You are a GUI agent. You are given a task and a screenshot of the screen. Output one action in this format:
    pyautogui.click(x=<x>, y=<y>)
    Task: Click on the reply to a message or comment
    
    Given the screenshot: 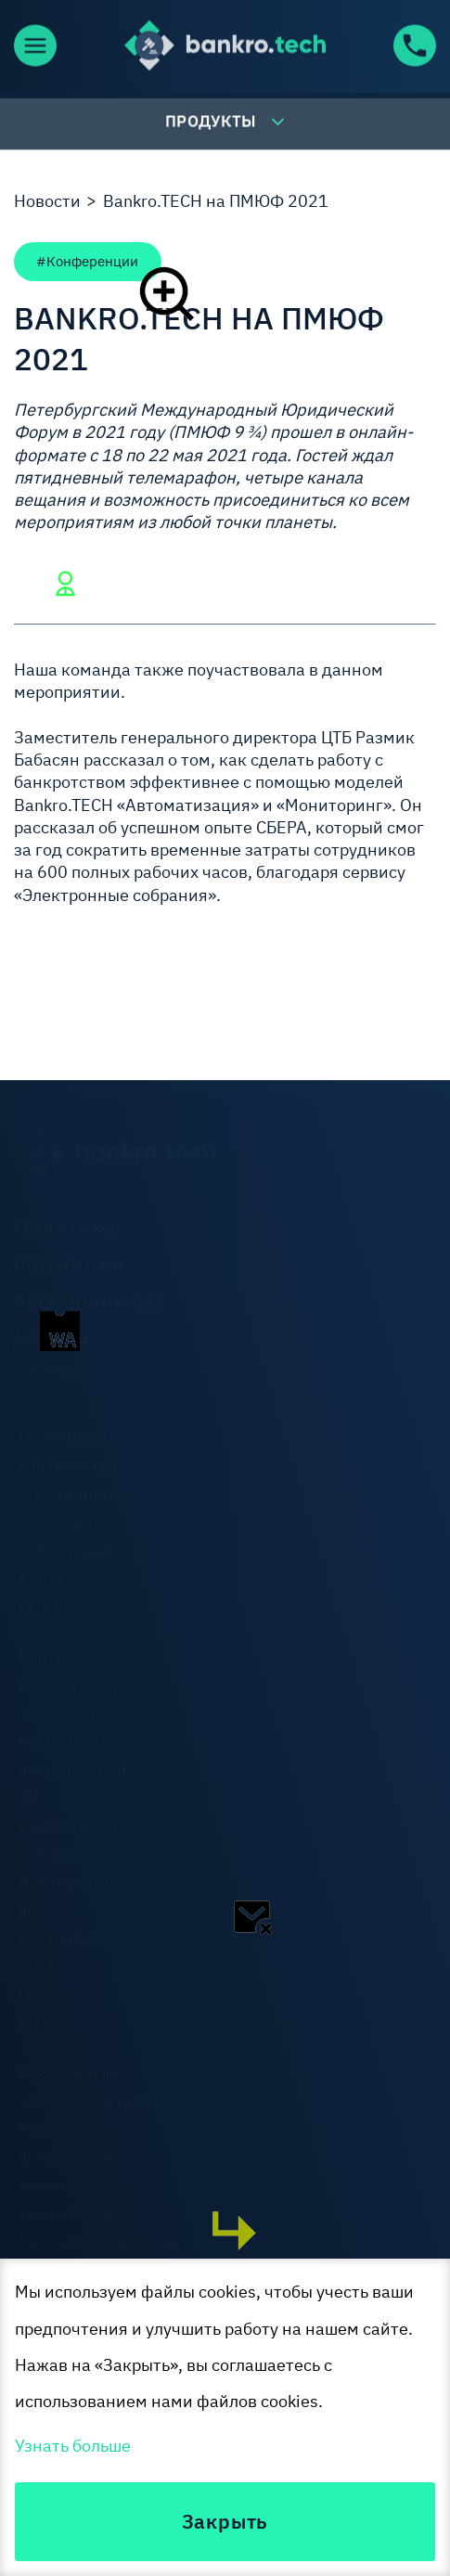 What is the action you would take?
    pyautogui.click(x=231, y=2230)
    